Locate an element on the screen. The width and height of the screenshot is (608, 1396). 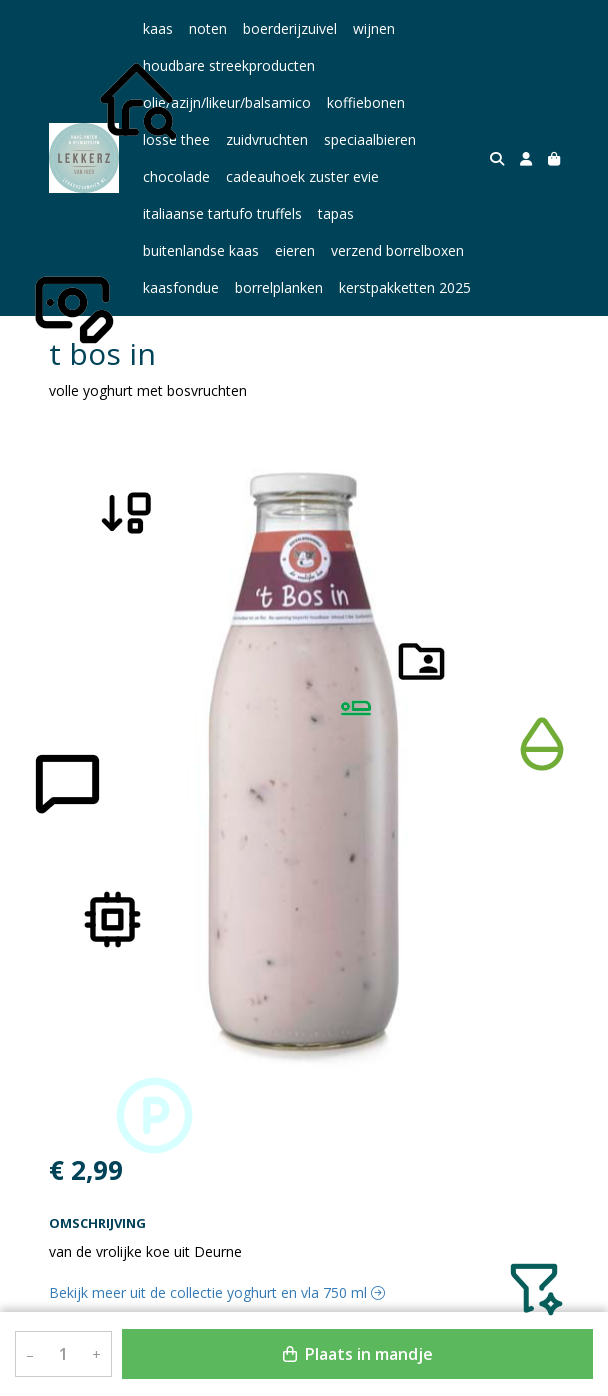
apply smart or AI-powered filters is located at coordinates (534, 1287).